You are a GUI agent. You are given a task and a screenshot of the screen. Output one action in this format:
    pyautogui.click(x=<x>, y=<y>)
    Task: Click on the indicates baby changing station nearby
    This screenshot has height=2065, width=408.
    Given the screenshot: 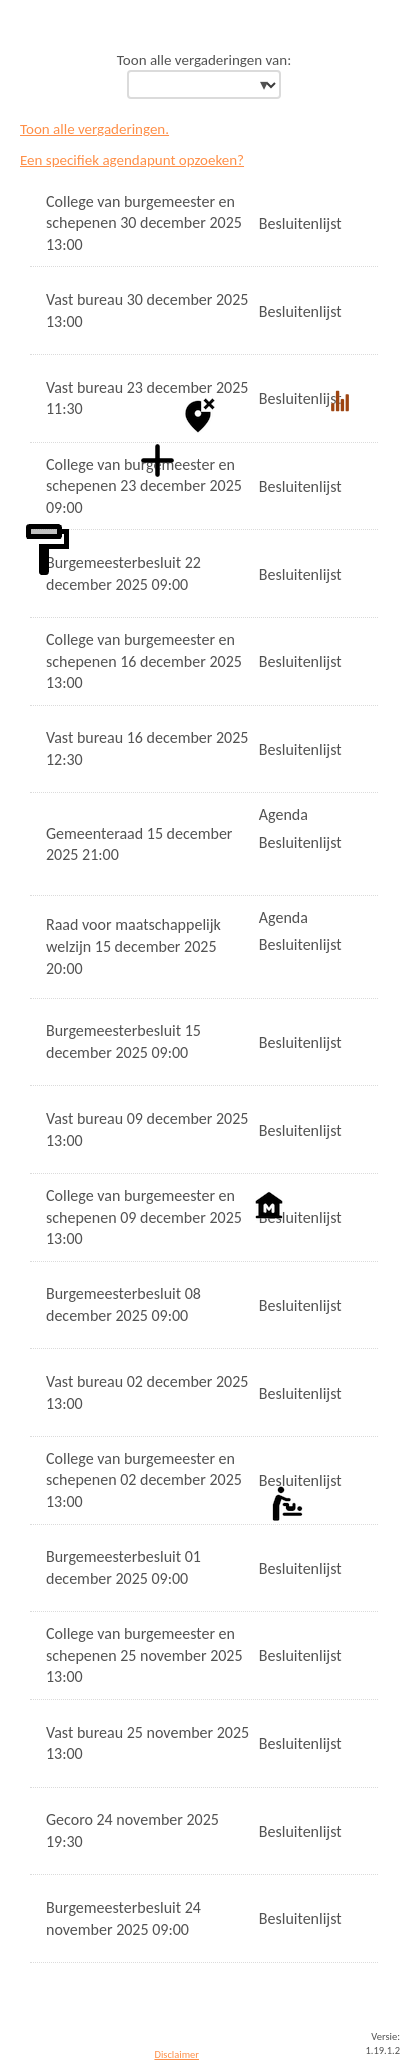 What is the action you would take?
    pyautogui.click(x=287, y=1504)
    